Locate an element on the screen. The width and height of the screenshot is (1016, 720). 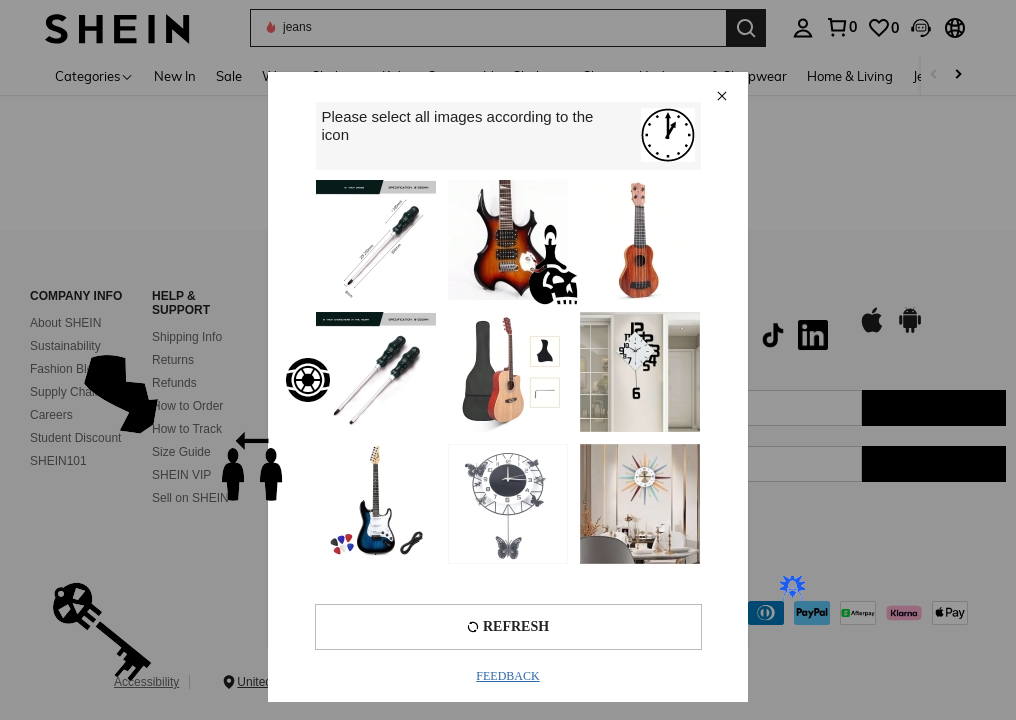
select Paraguay as your country or region is located at coordinates (121, 394).